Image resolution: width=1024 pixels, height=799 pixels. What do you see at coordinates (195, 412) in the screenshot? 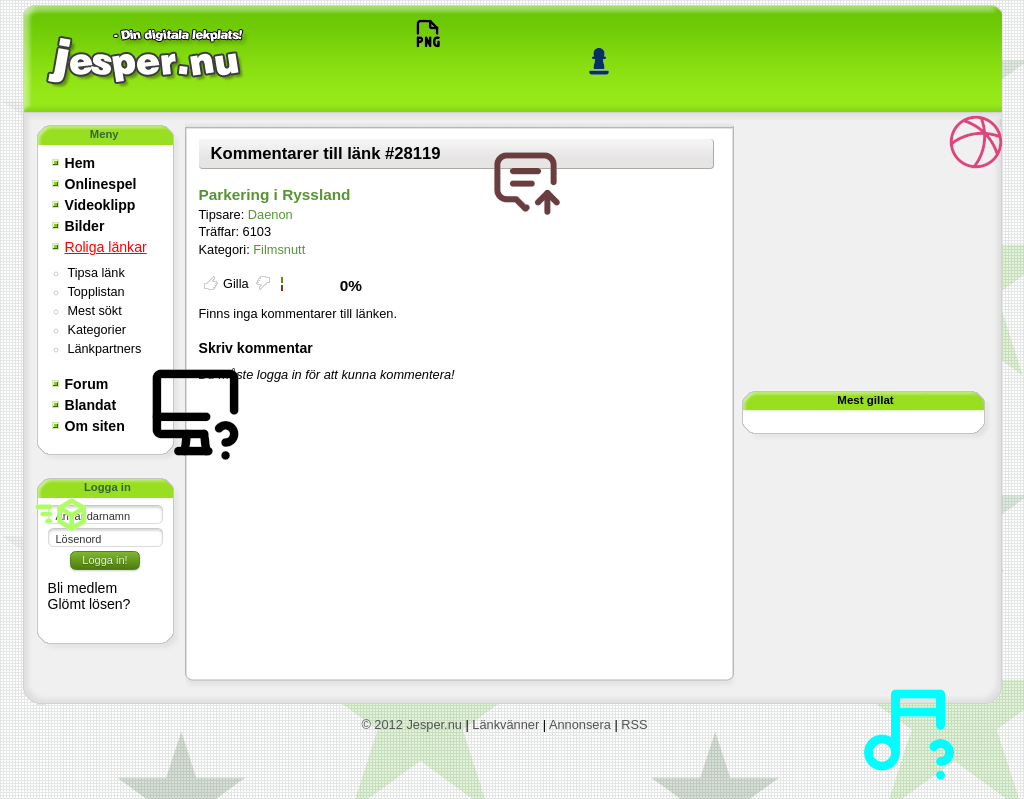
I see `get help or support for your desktop device` at bounding box center [195, 412].